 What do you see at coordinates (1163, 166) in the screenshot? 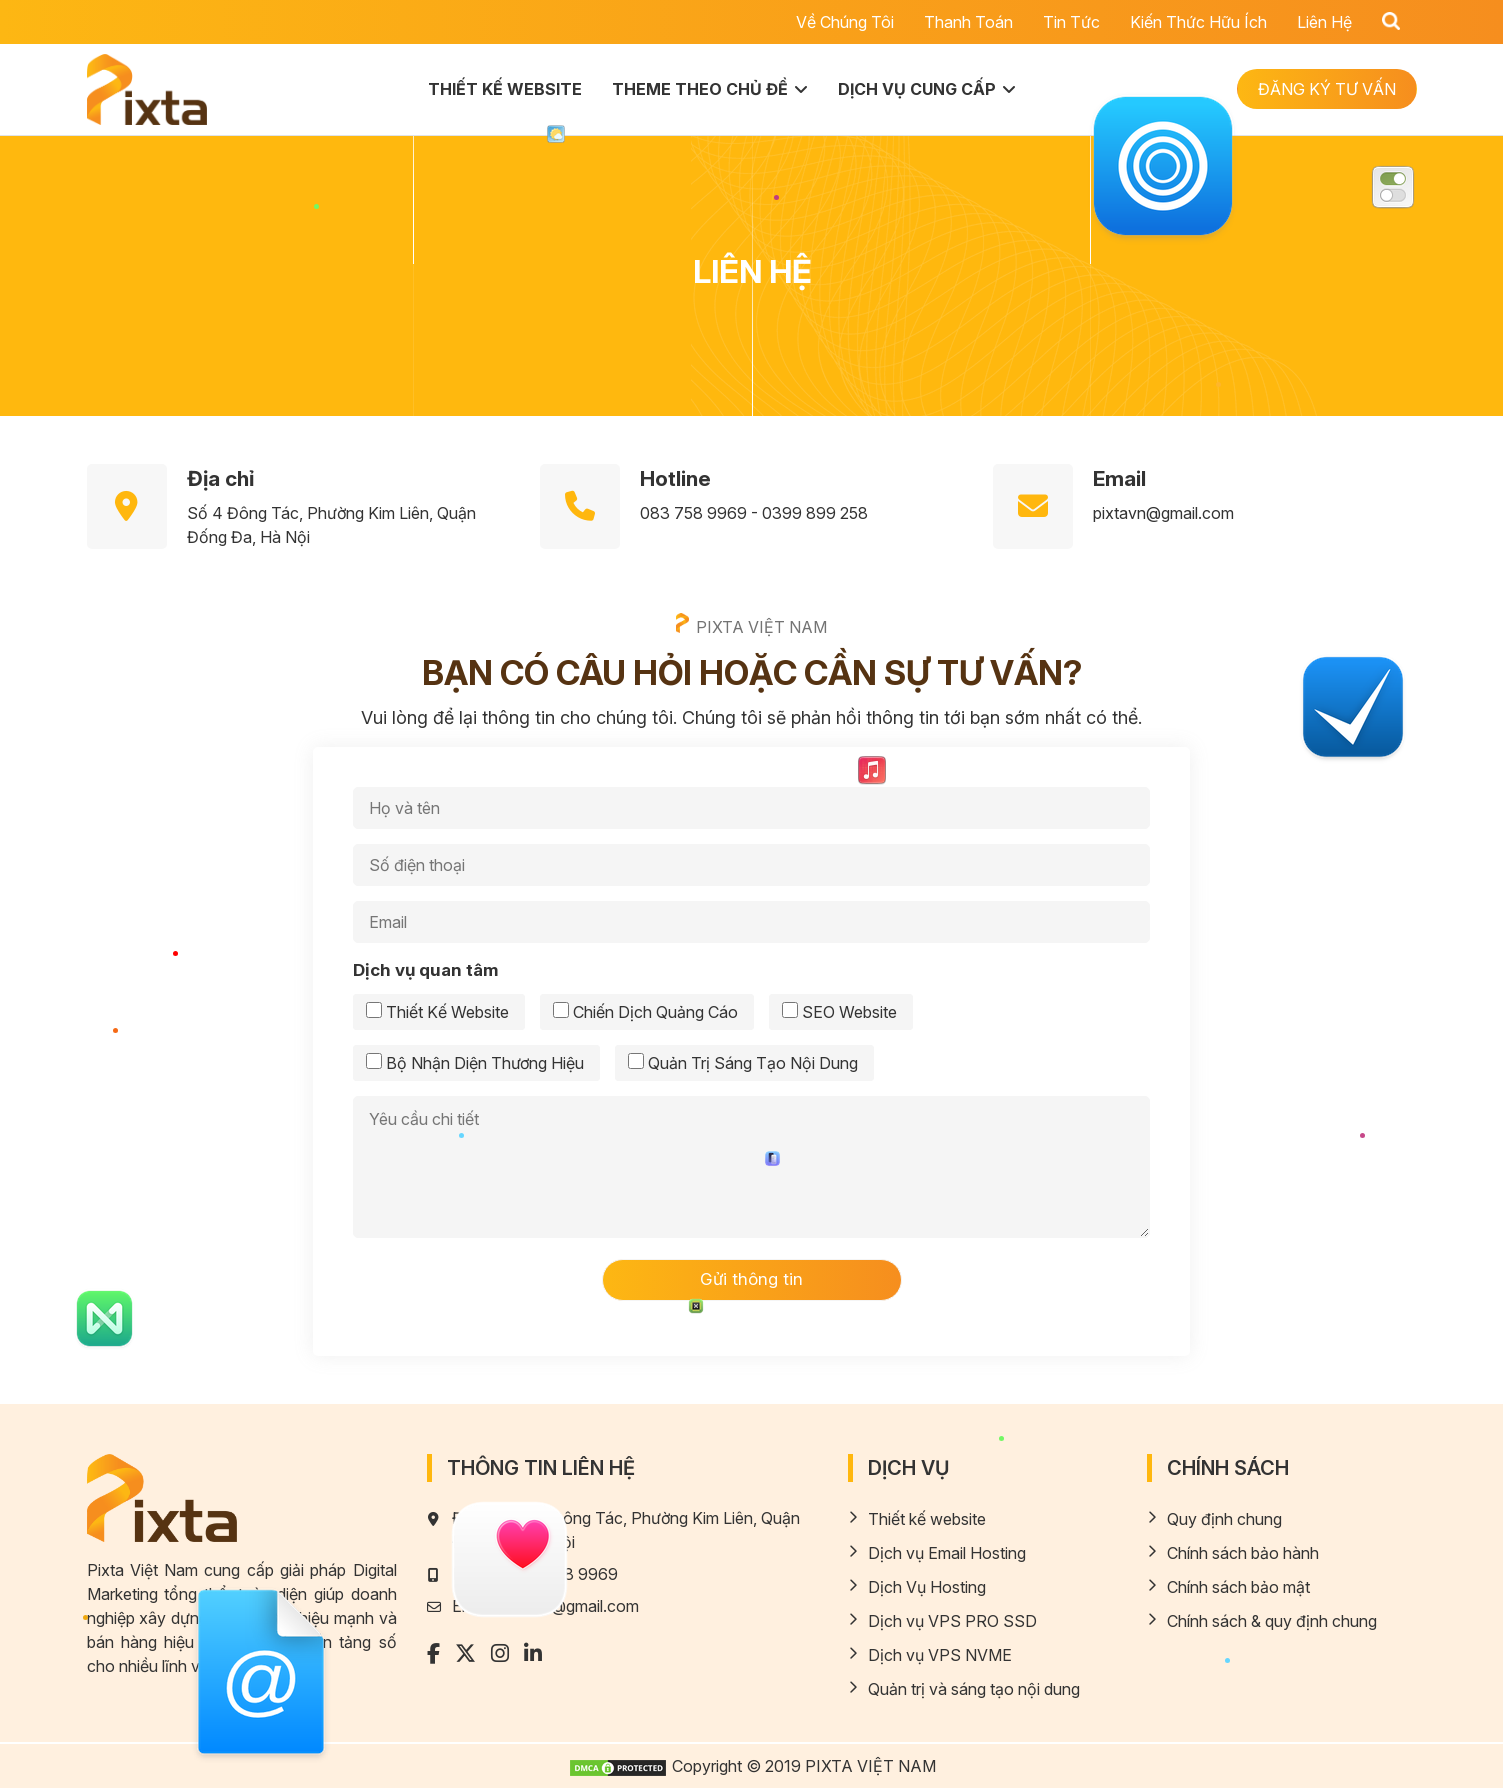
I see `open zen browser (twilight variant)` at bounding box center [1163, 166].